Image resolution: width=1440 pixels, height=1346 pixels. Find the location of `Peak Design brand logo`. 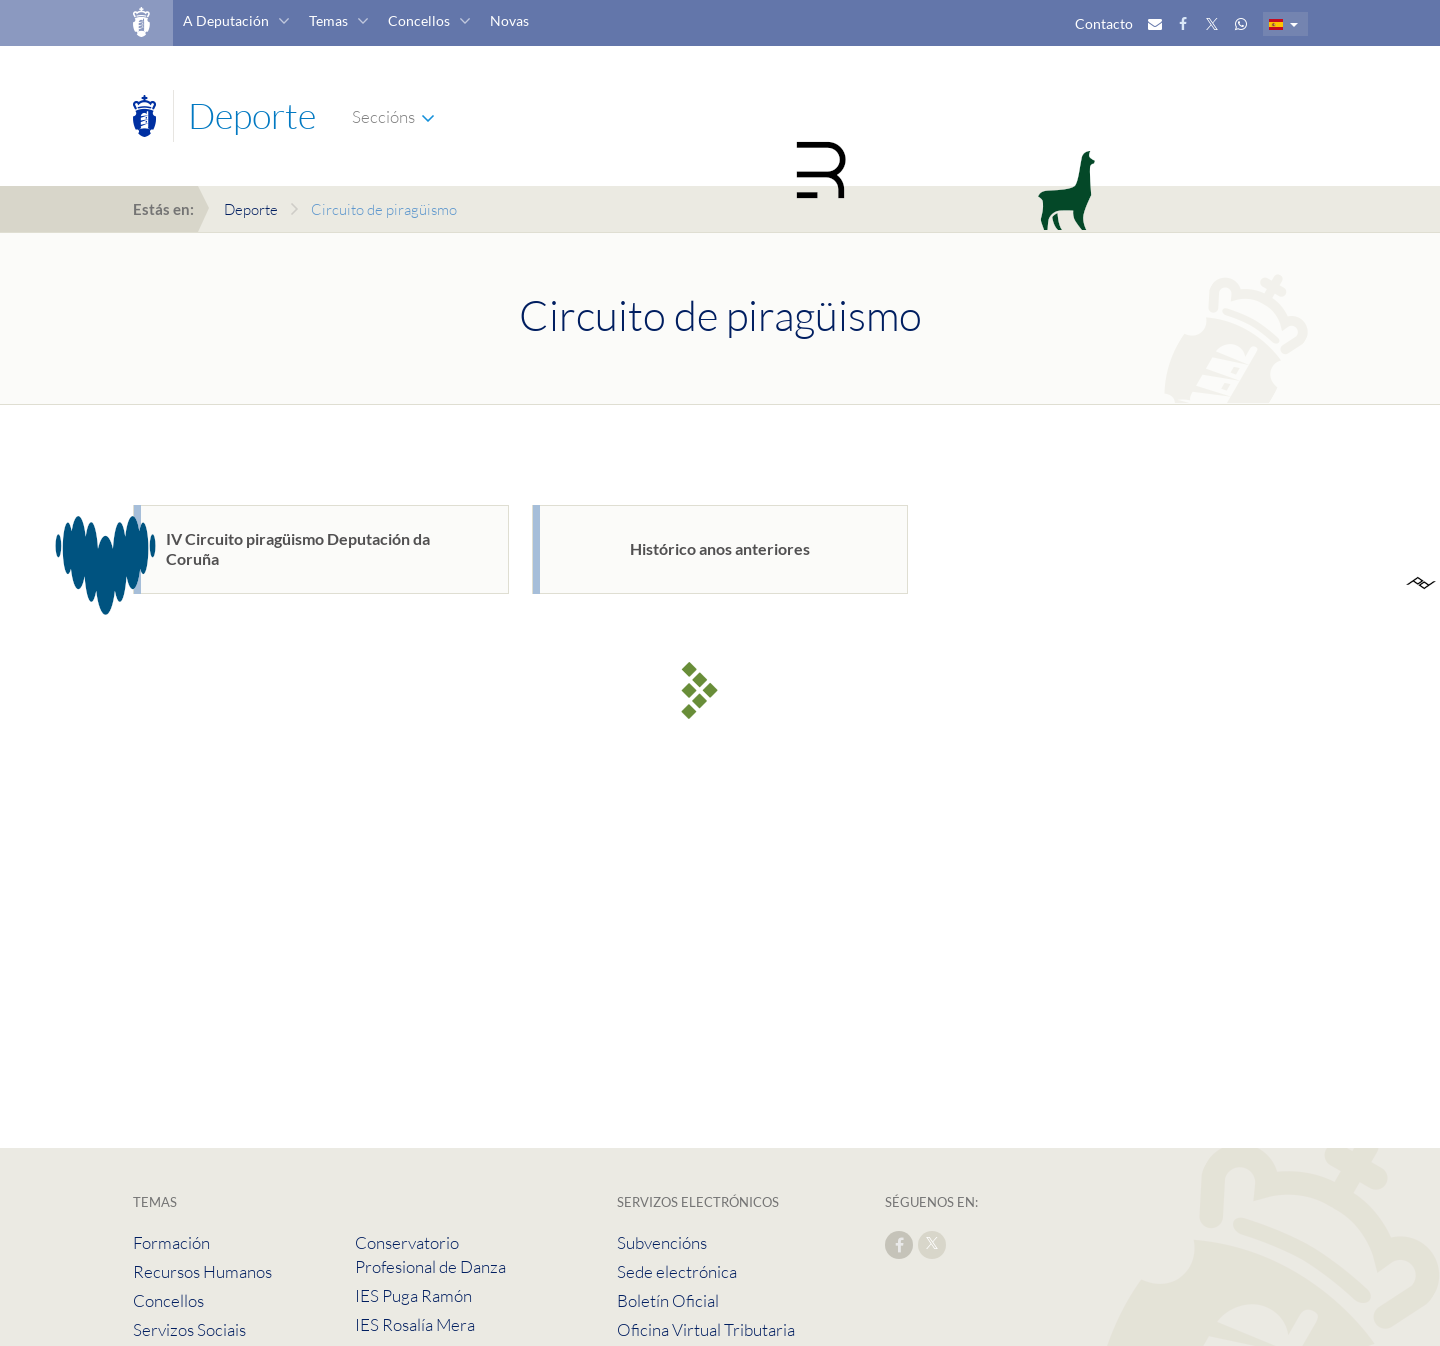

Peak Design brand logo is located at coordinates (1421, 583).